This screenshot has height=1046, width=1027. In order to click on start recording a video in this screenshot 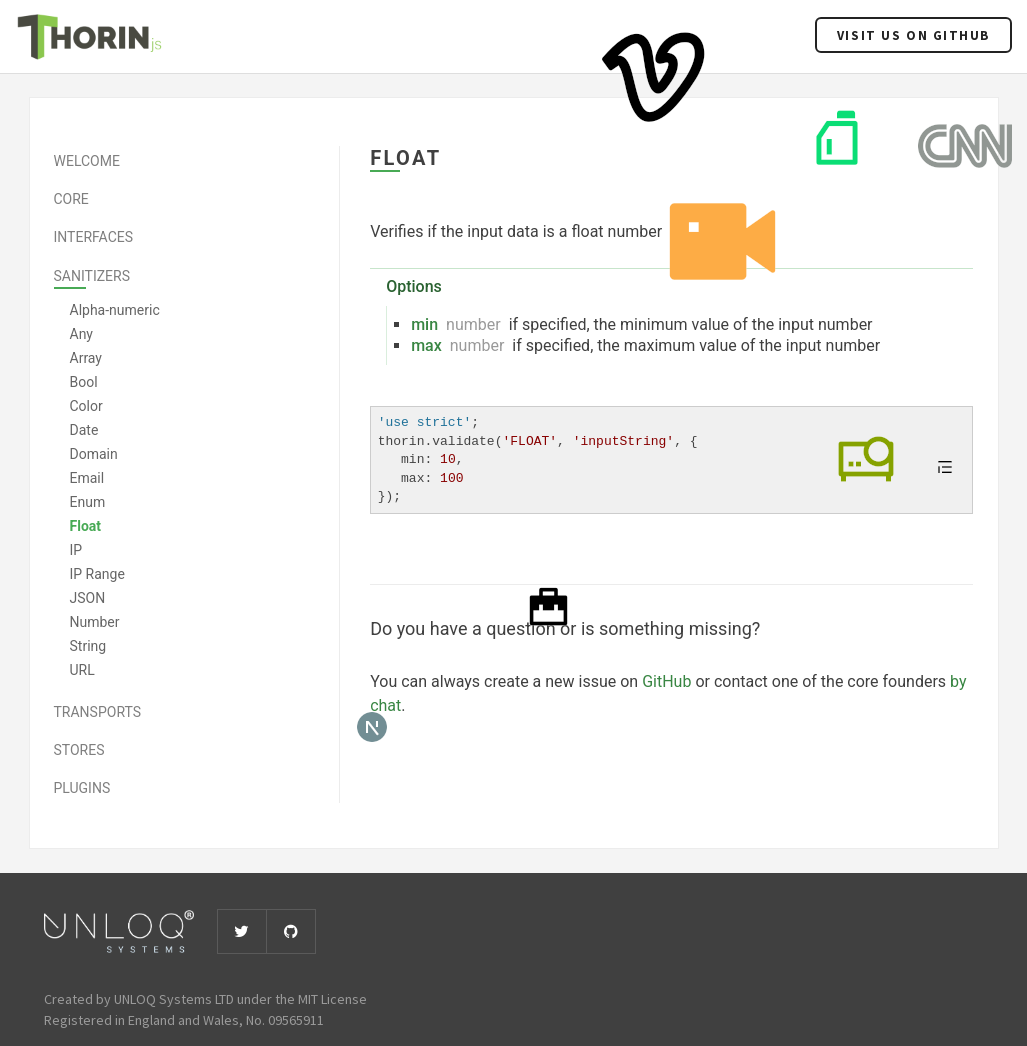, I will do `click(722, 241)`.